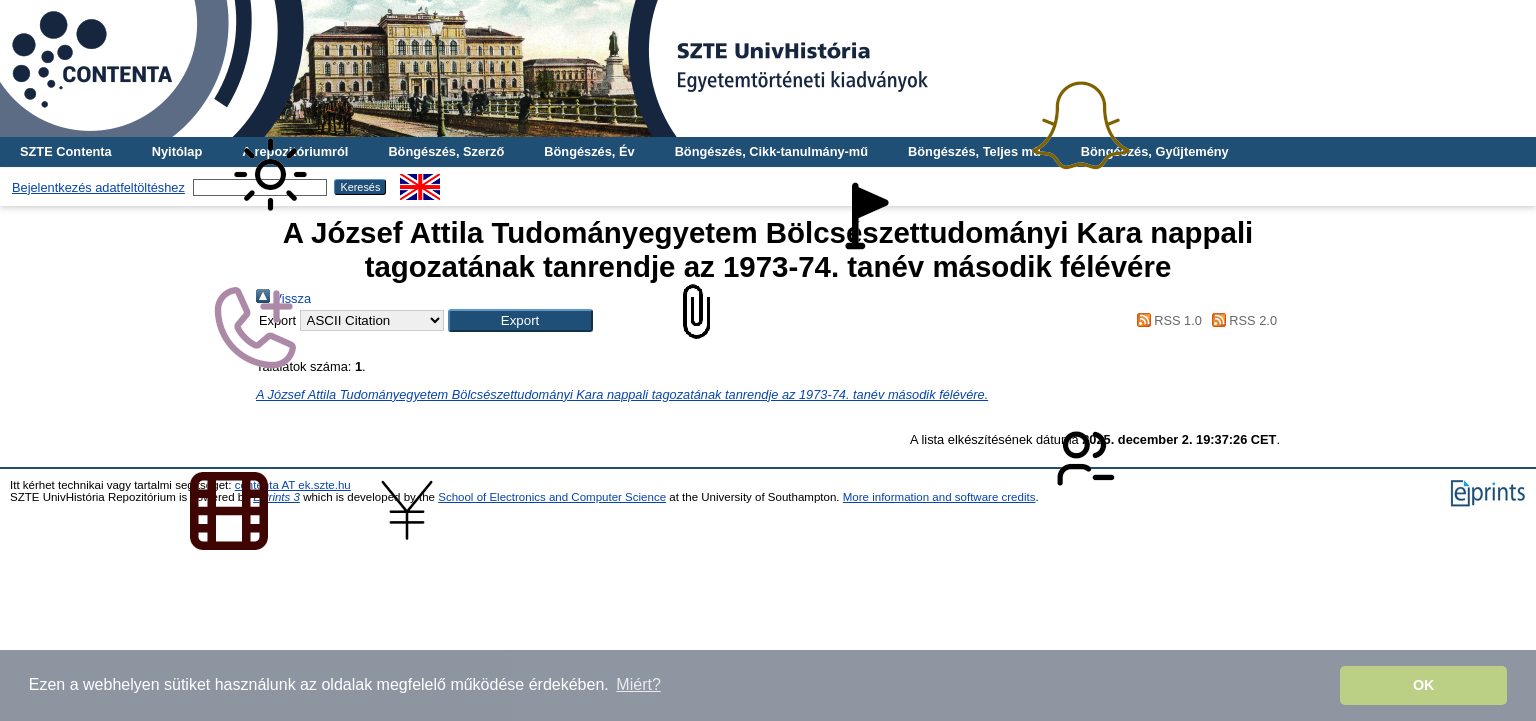 The height and width of the screenshot is (721, 1536). I want to click on toggle light mode or increase brightness, so click(270, 174).